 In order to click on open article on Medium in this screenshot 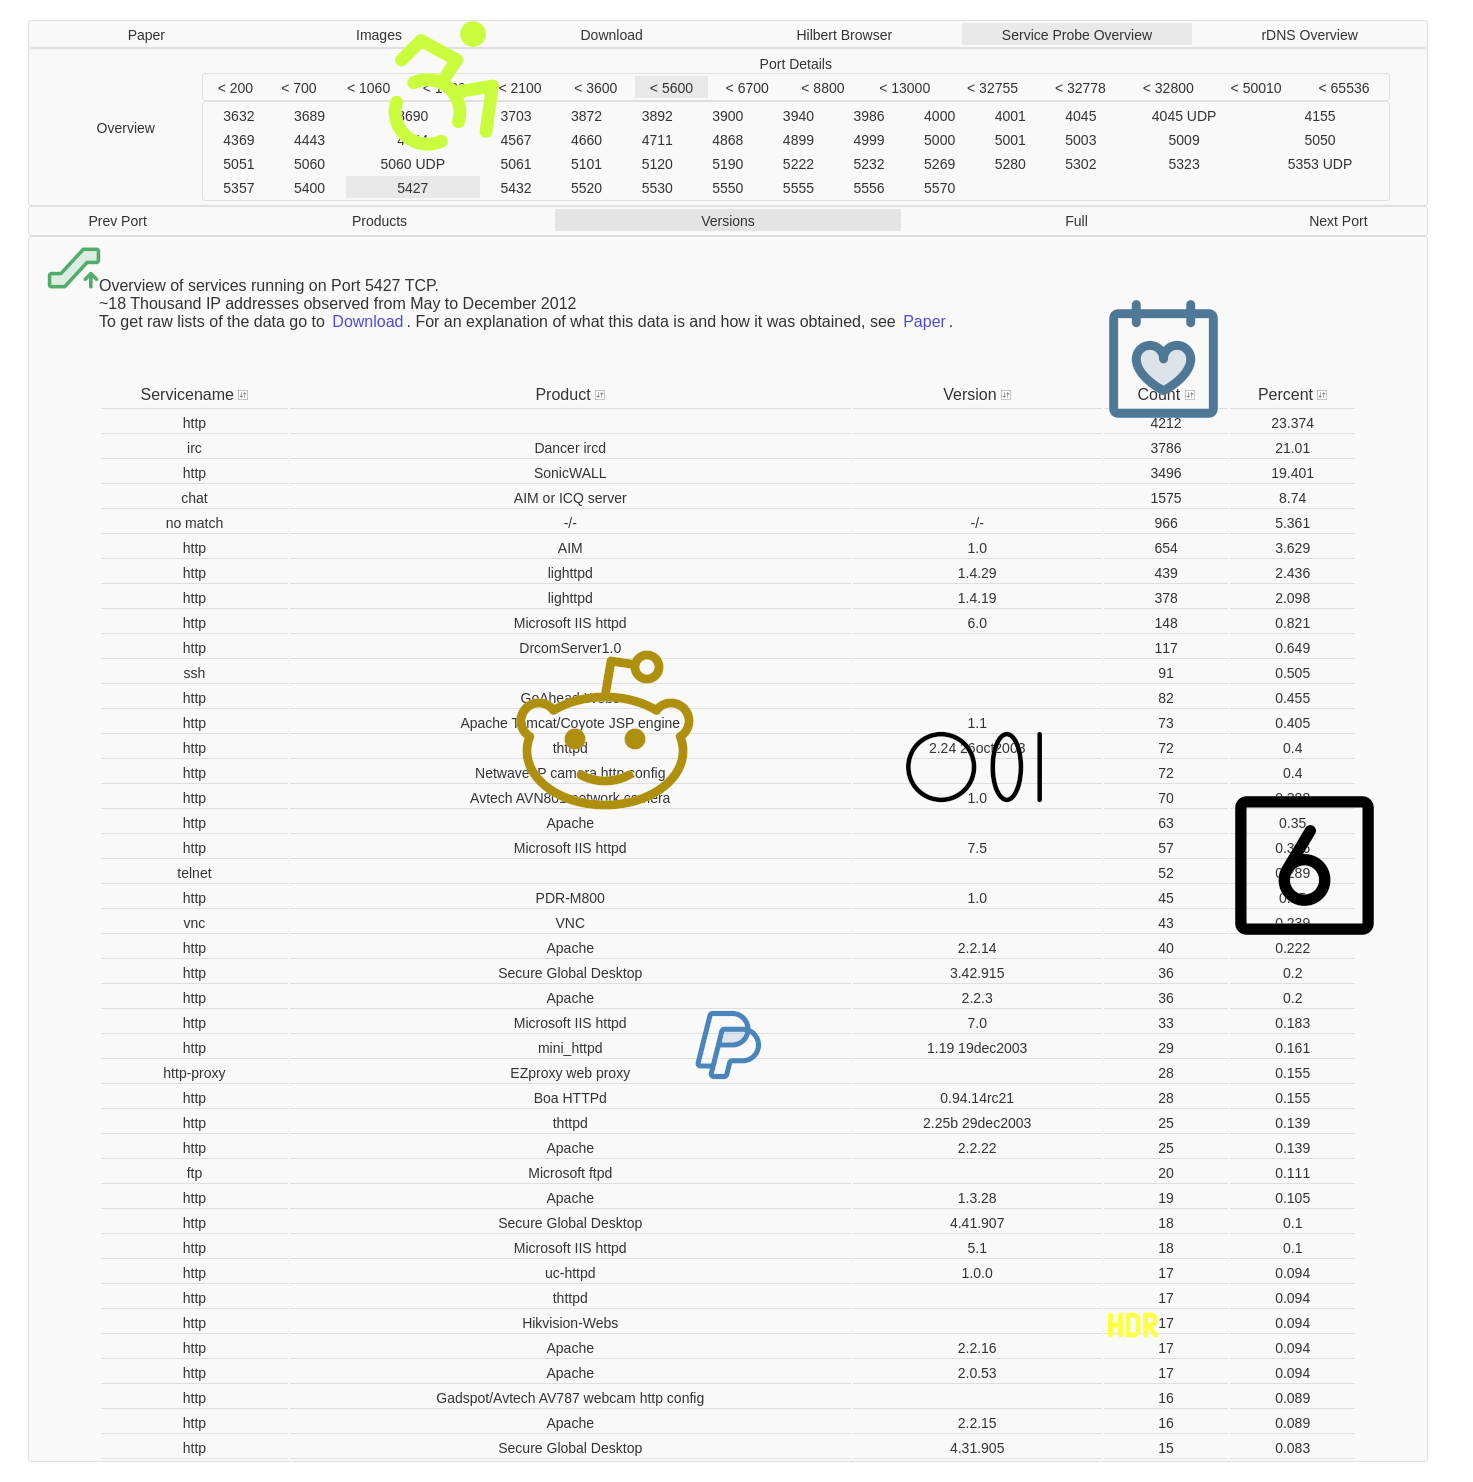, I will do `click(974, 767)`.